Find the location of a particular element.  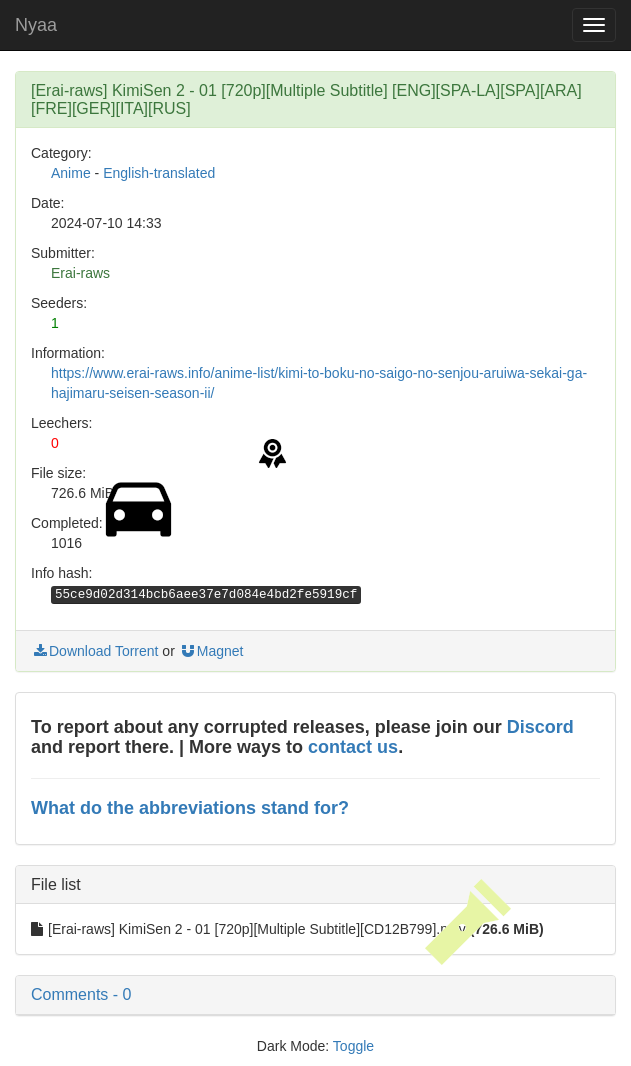

access vehicle or car-related settings is located at coordinates (138, 509).